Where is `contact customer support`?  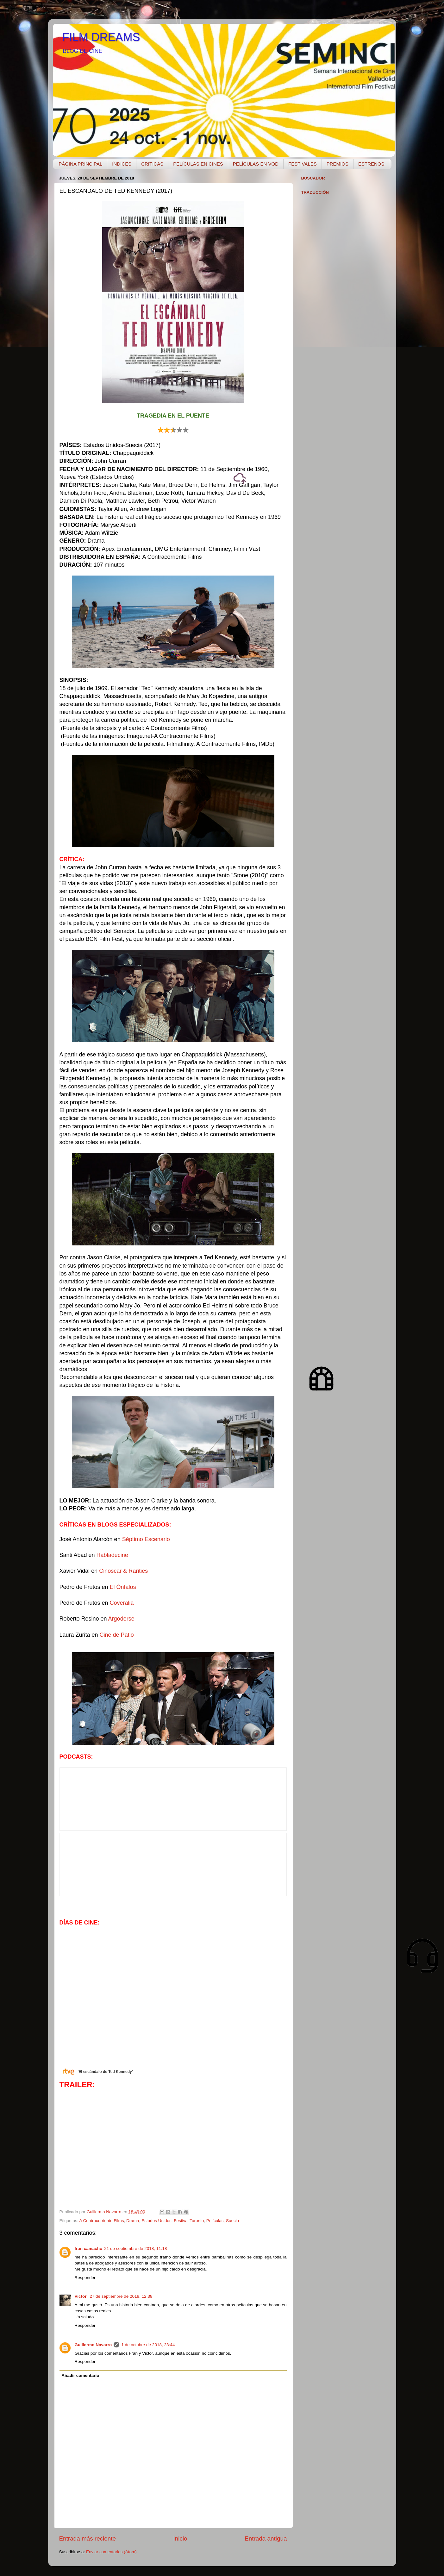 contact customer support is located at coordinates (422, 1956).